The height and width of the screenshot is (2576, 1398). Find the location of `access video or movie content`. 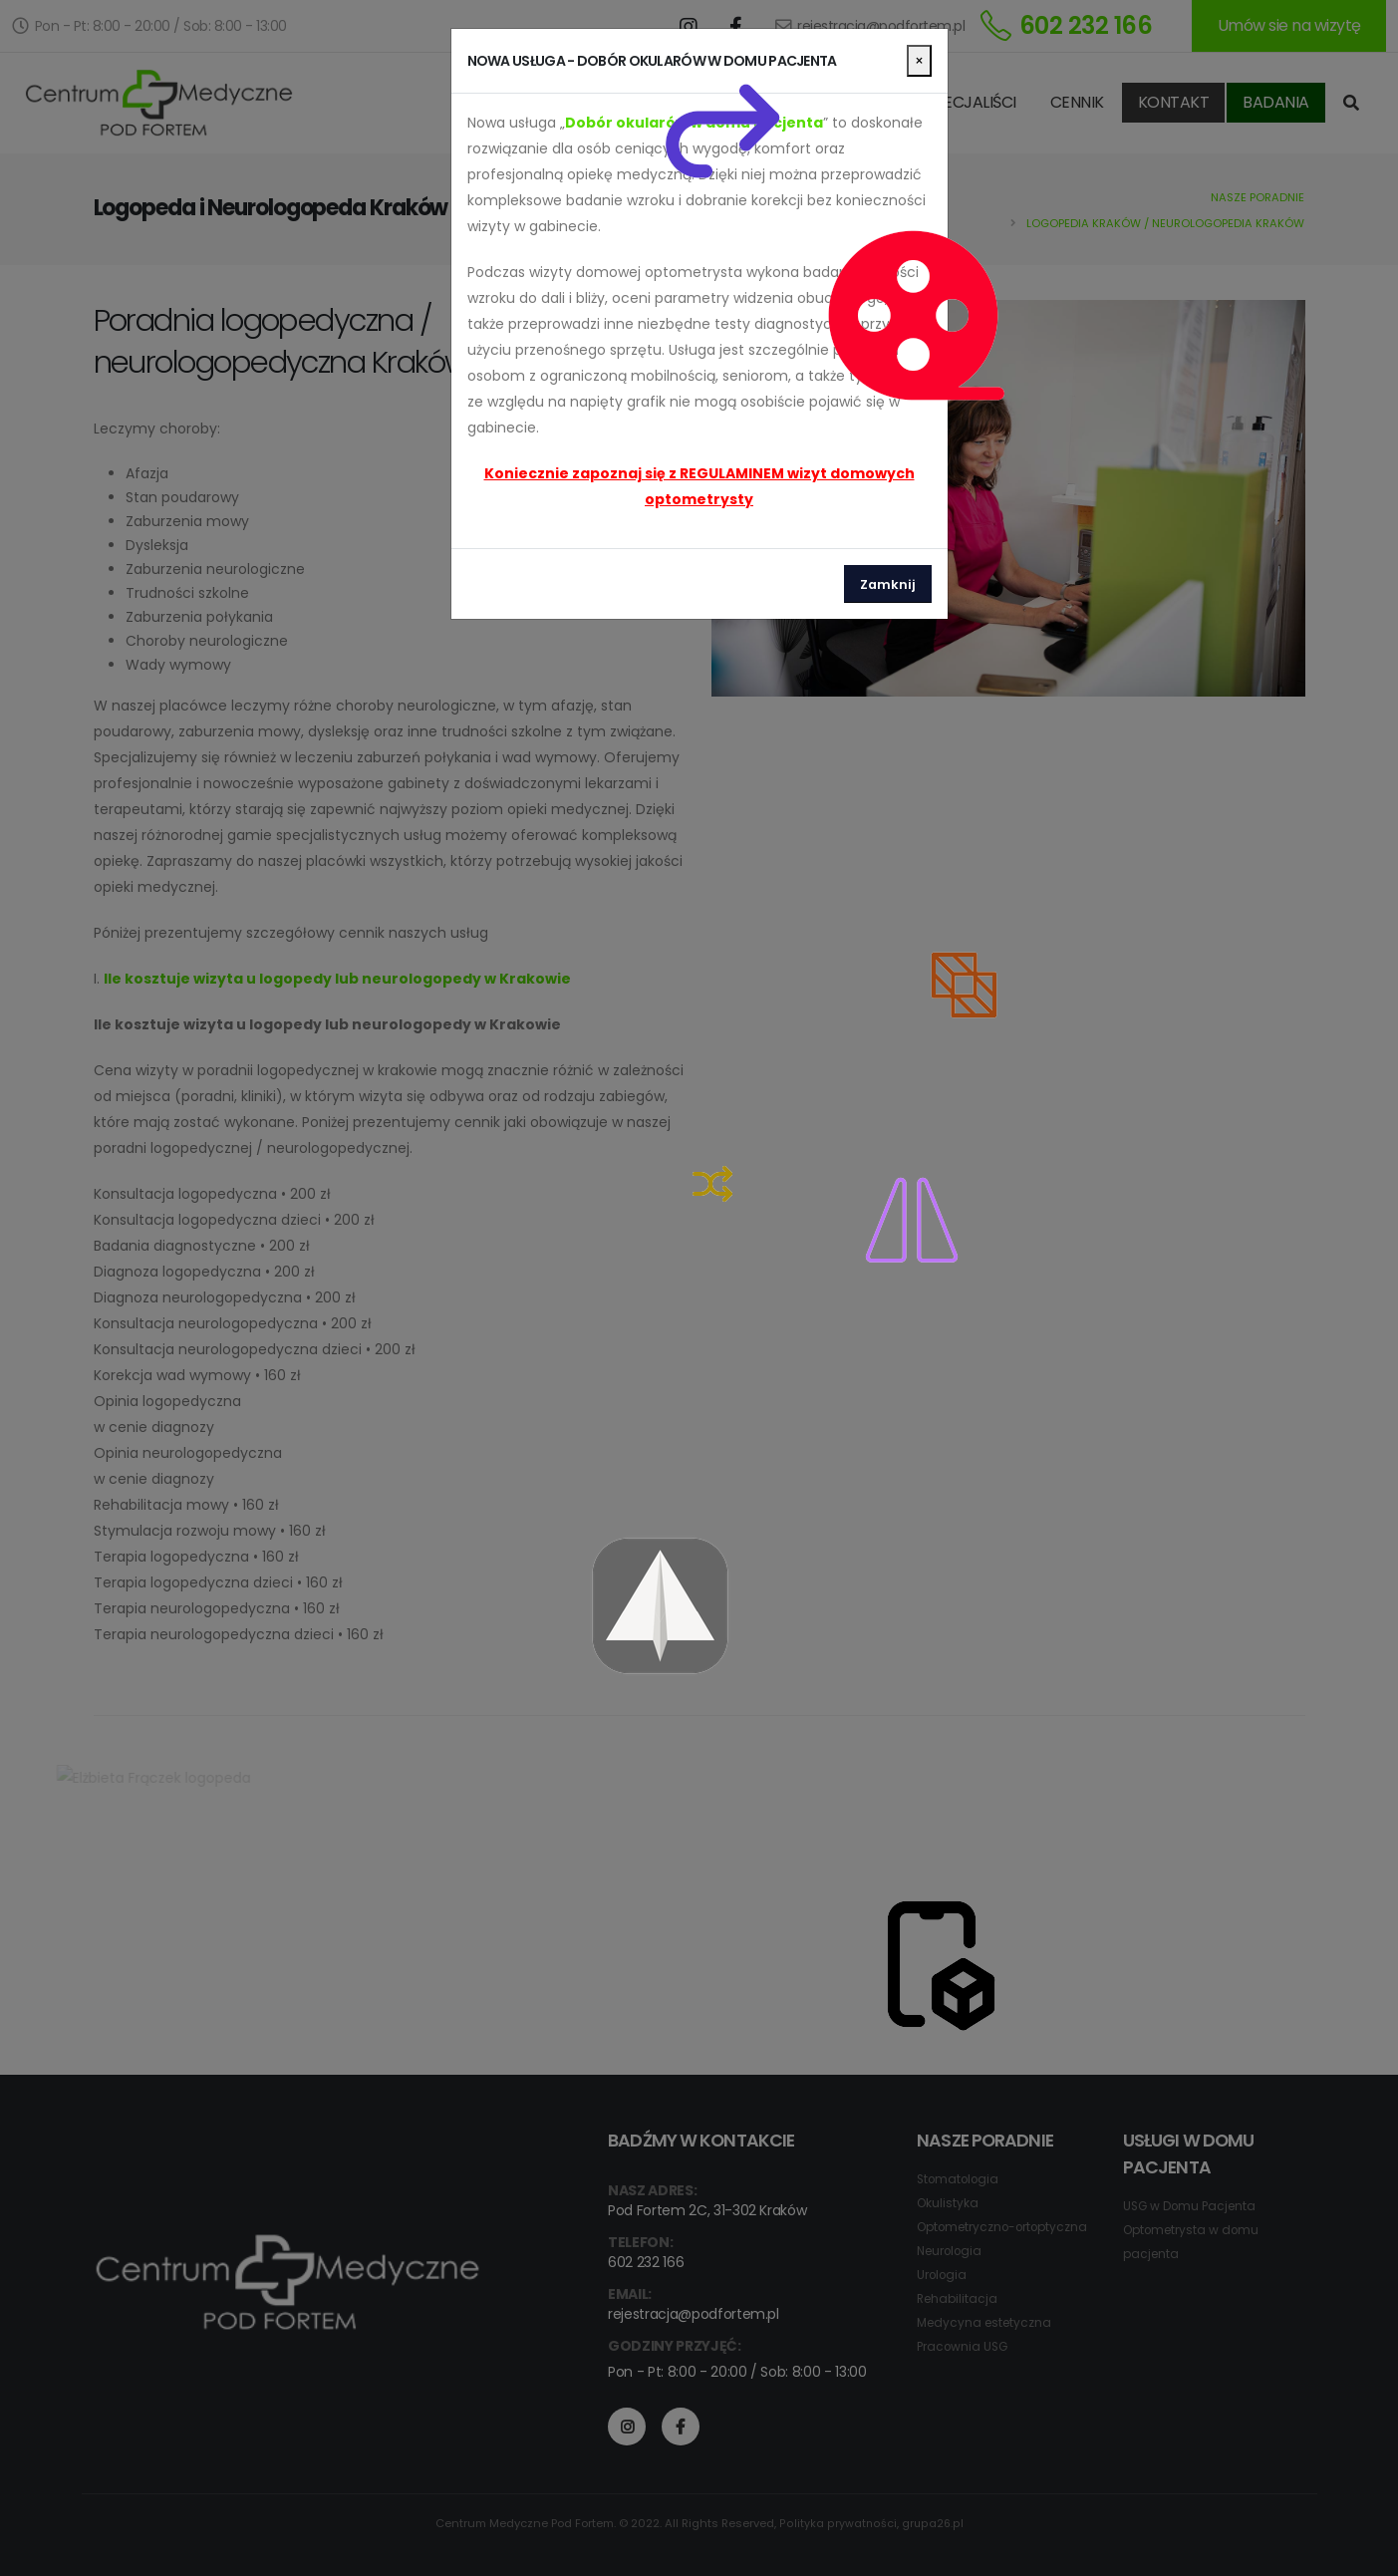

access video or movie content is located at coordinates (913, 315).